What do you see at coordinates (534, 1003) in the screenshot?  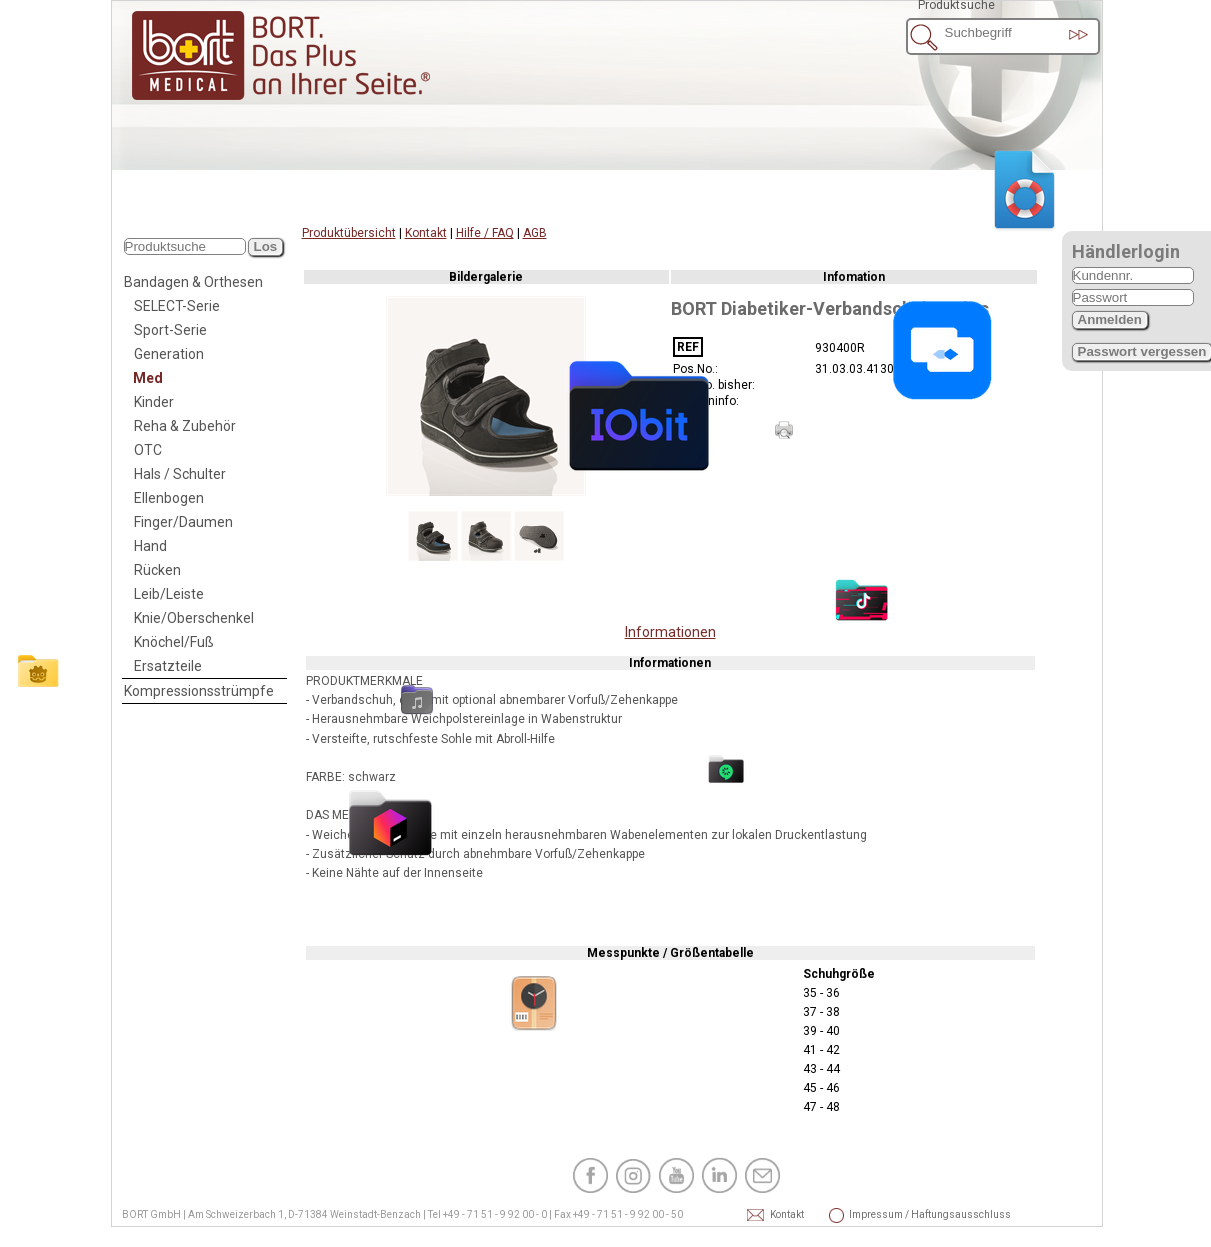 I see `package manager is processing or waiting` at bounding box center [534, 1003].